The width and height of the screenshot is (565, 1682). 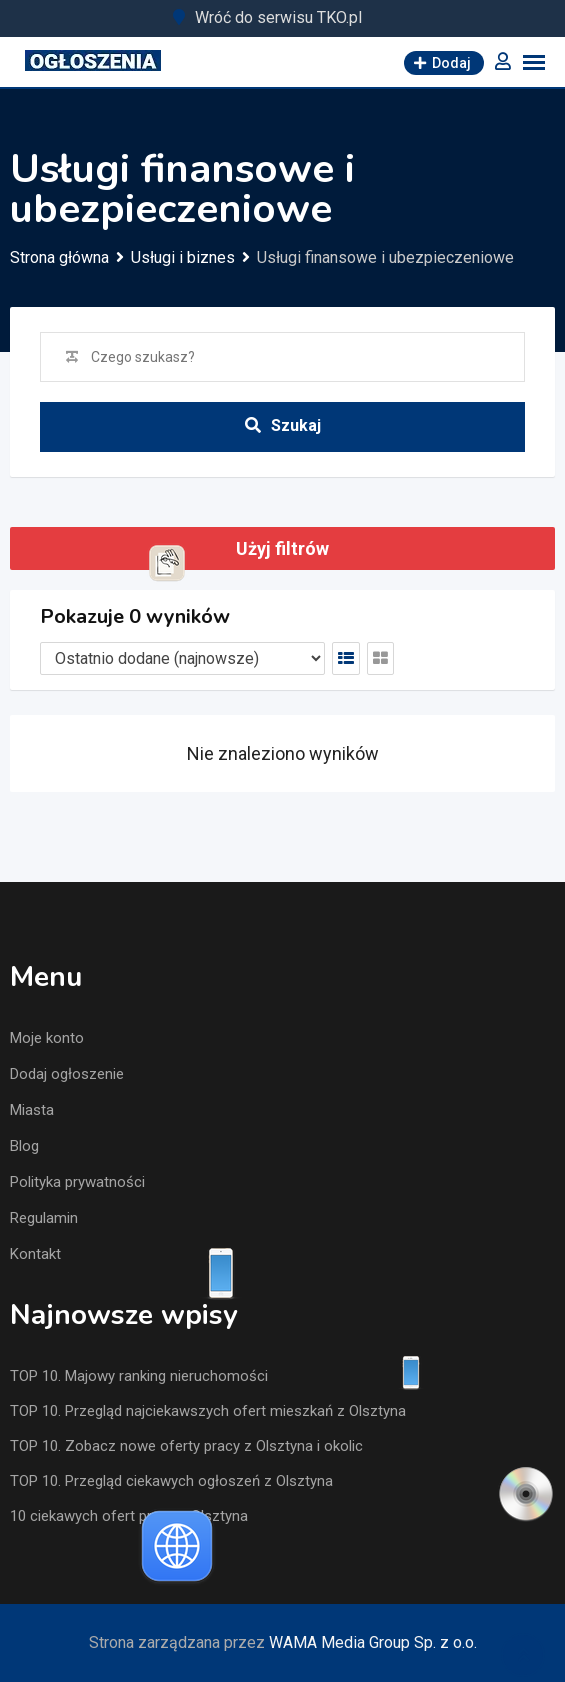 I want to click on open Claude Notes app, so click(x=167, y=563).